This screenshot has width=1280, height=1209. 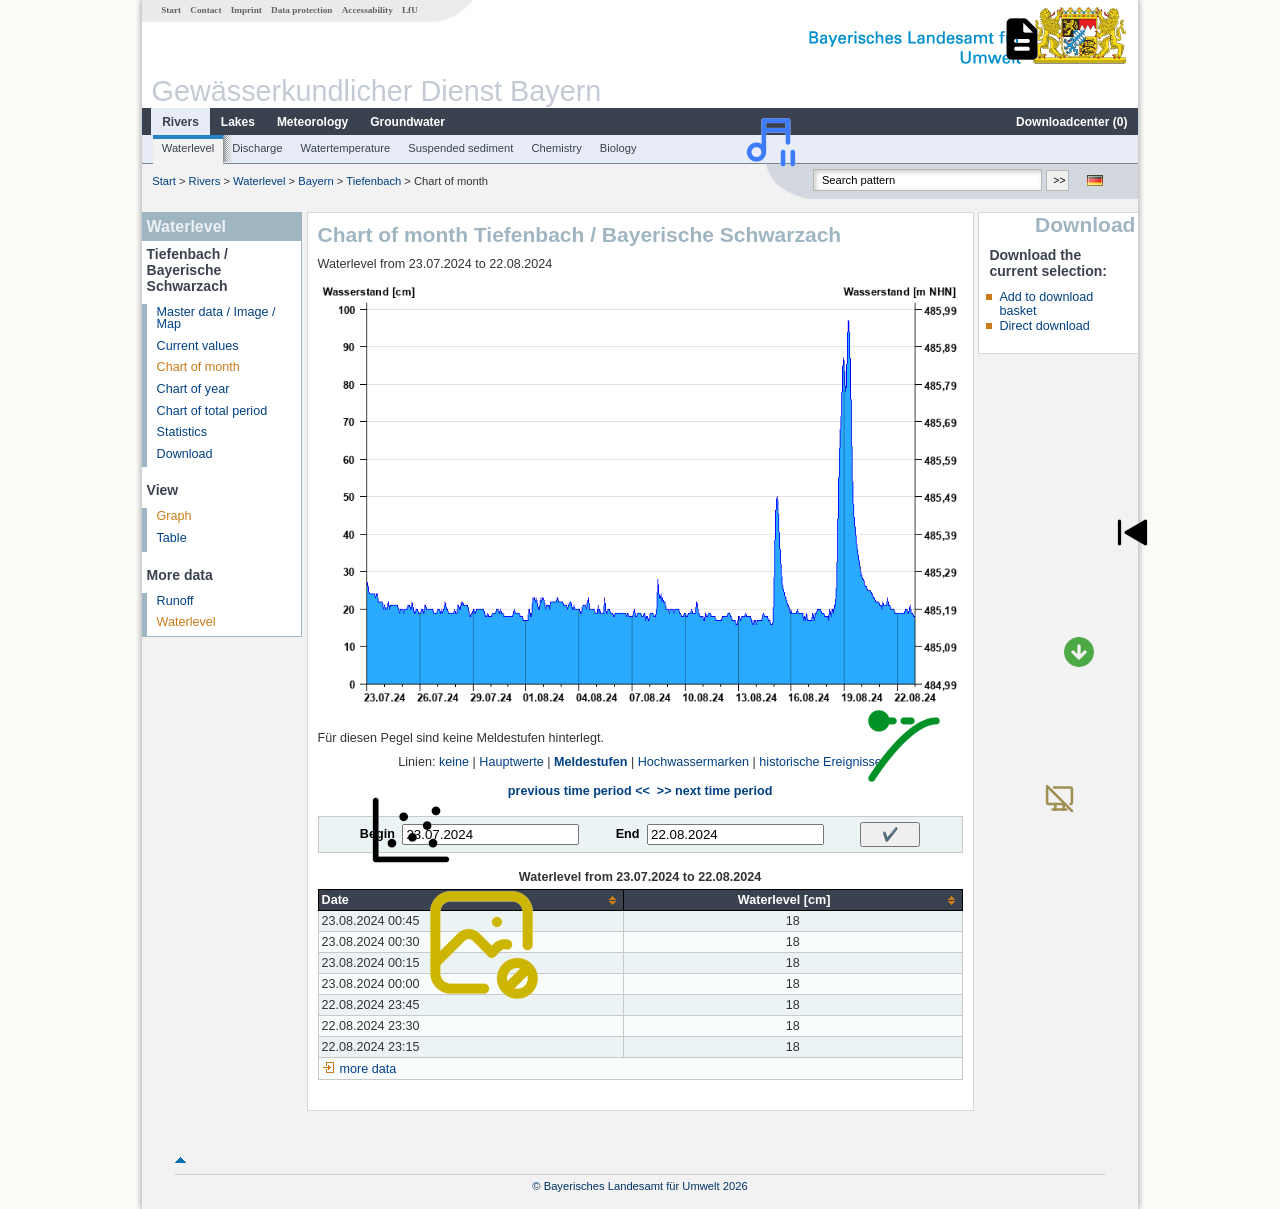 I want to click on download file or content, so click(x=1079, y=652).